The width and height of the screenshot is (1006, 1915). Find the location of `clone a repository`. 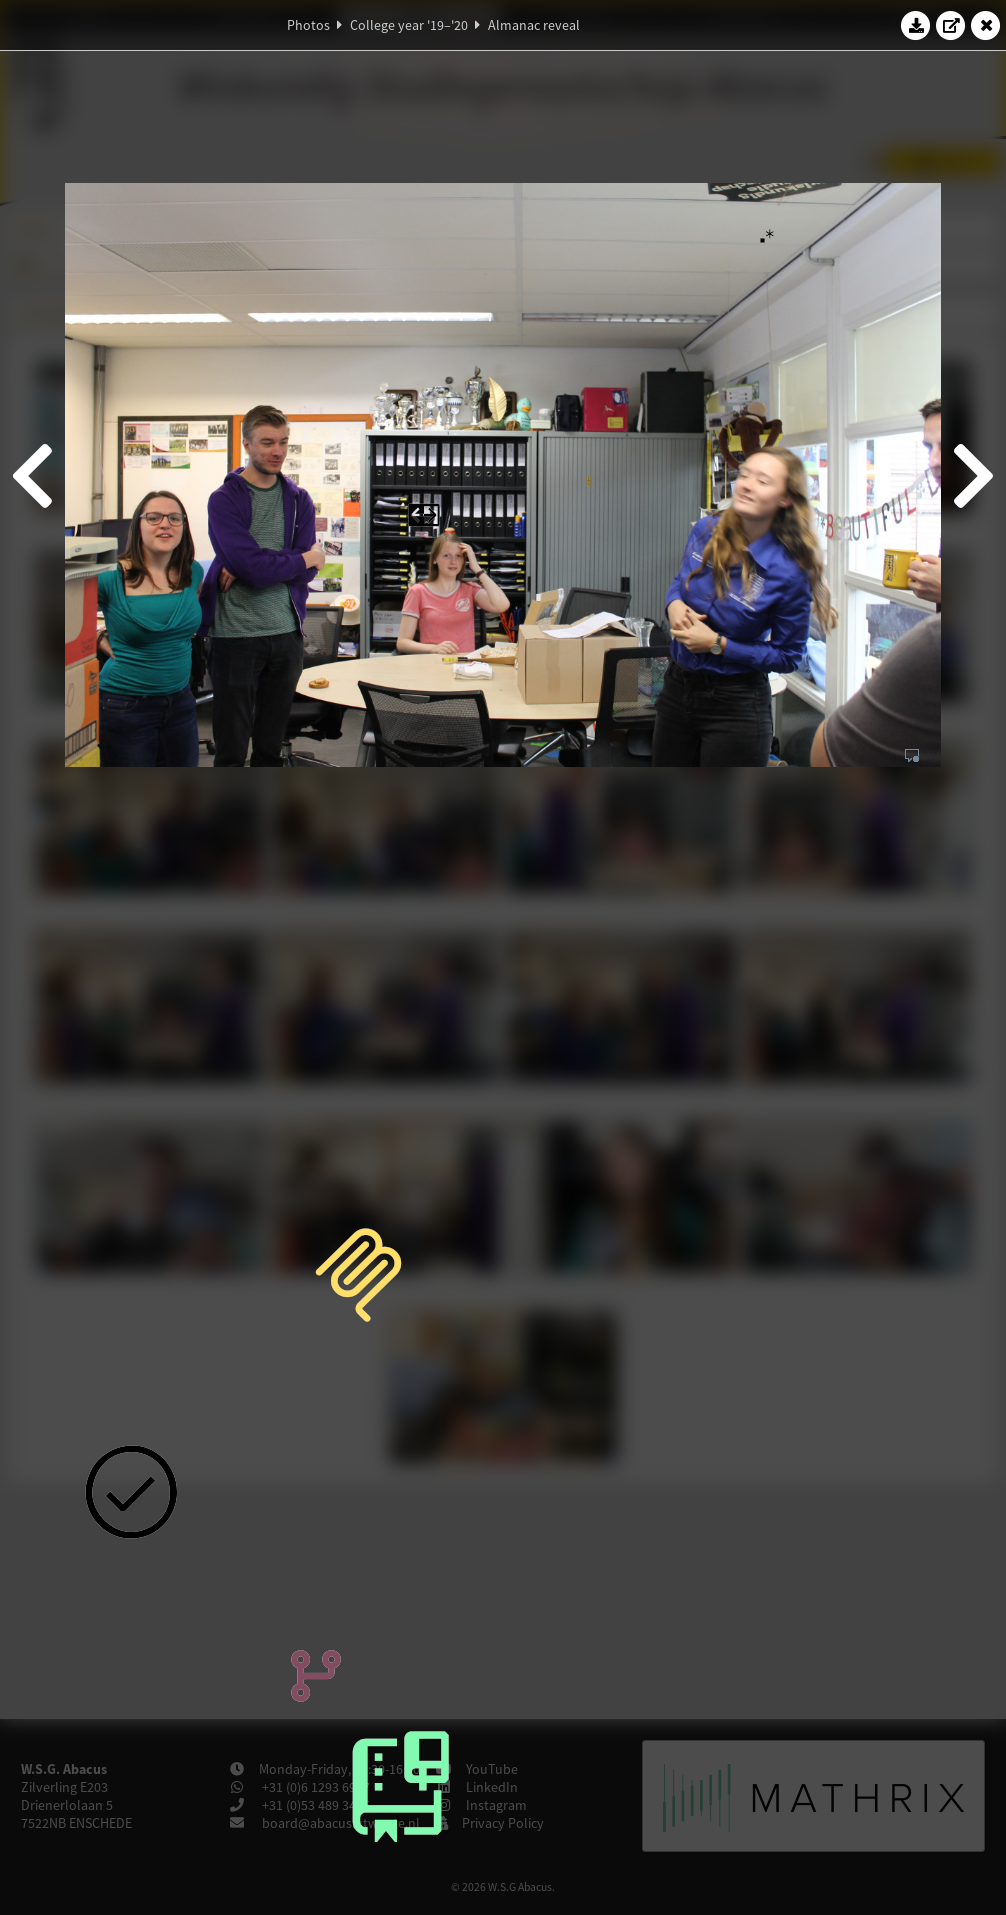

clone a repository is located at coordinates (397, 1783).